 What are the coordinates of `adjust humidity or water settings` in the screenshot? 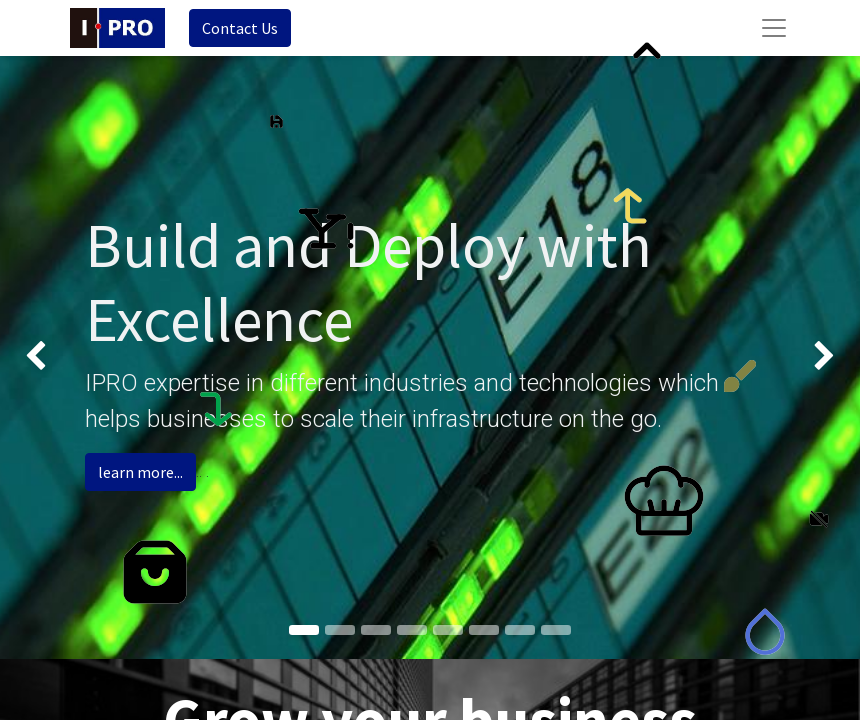 It's located at (765, 631).